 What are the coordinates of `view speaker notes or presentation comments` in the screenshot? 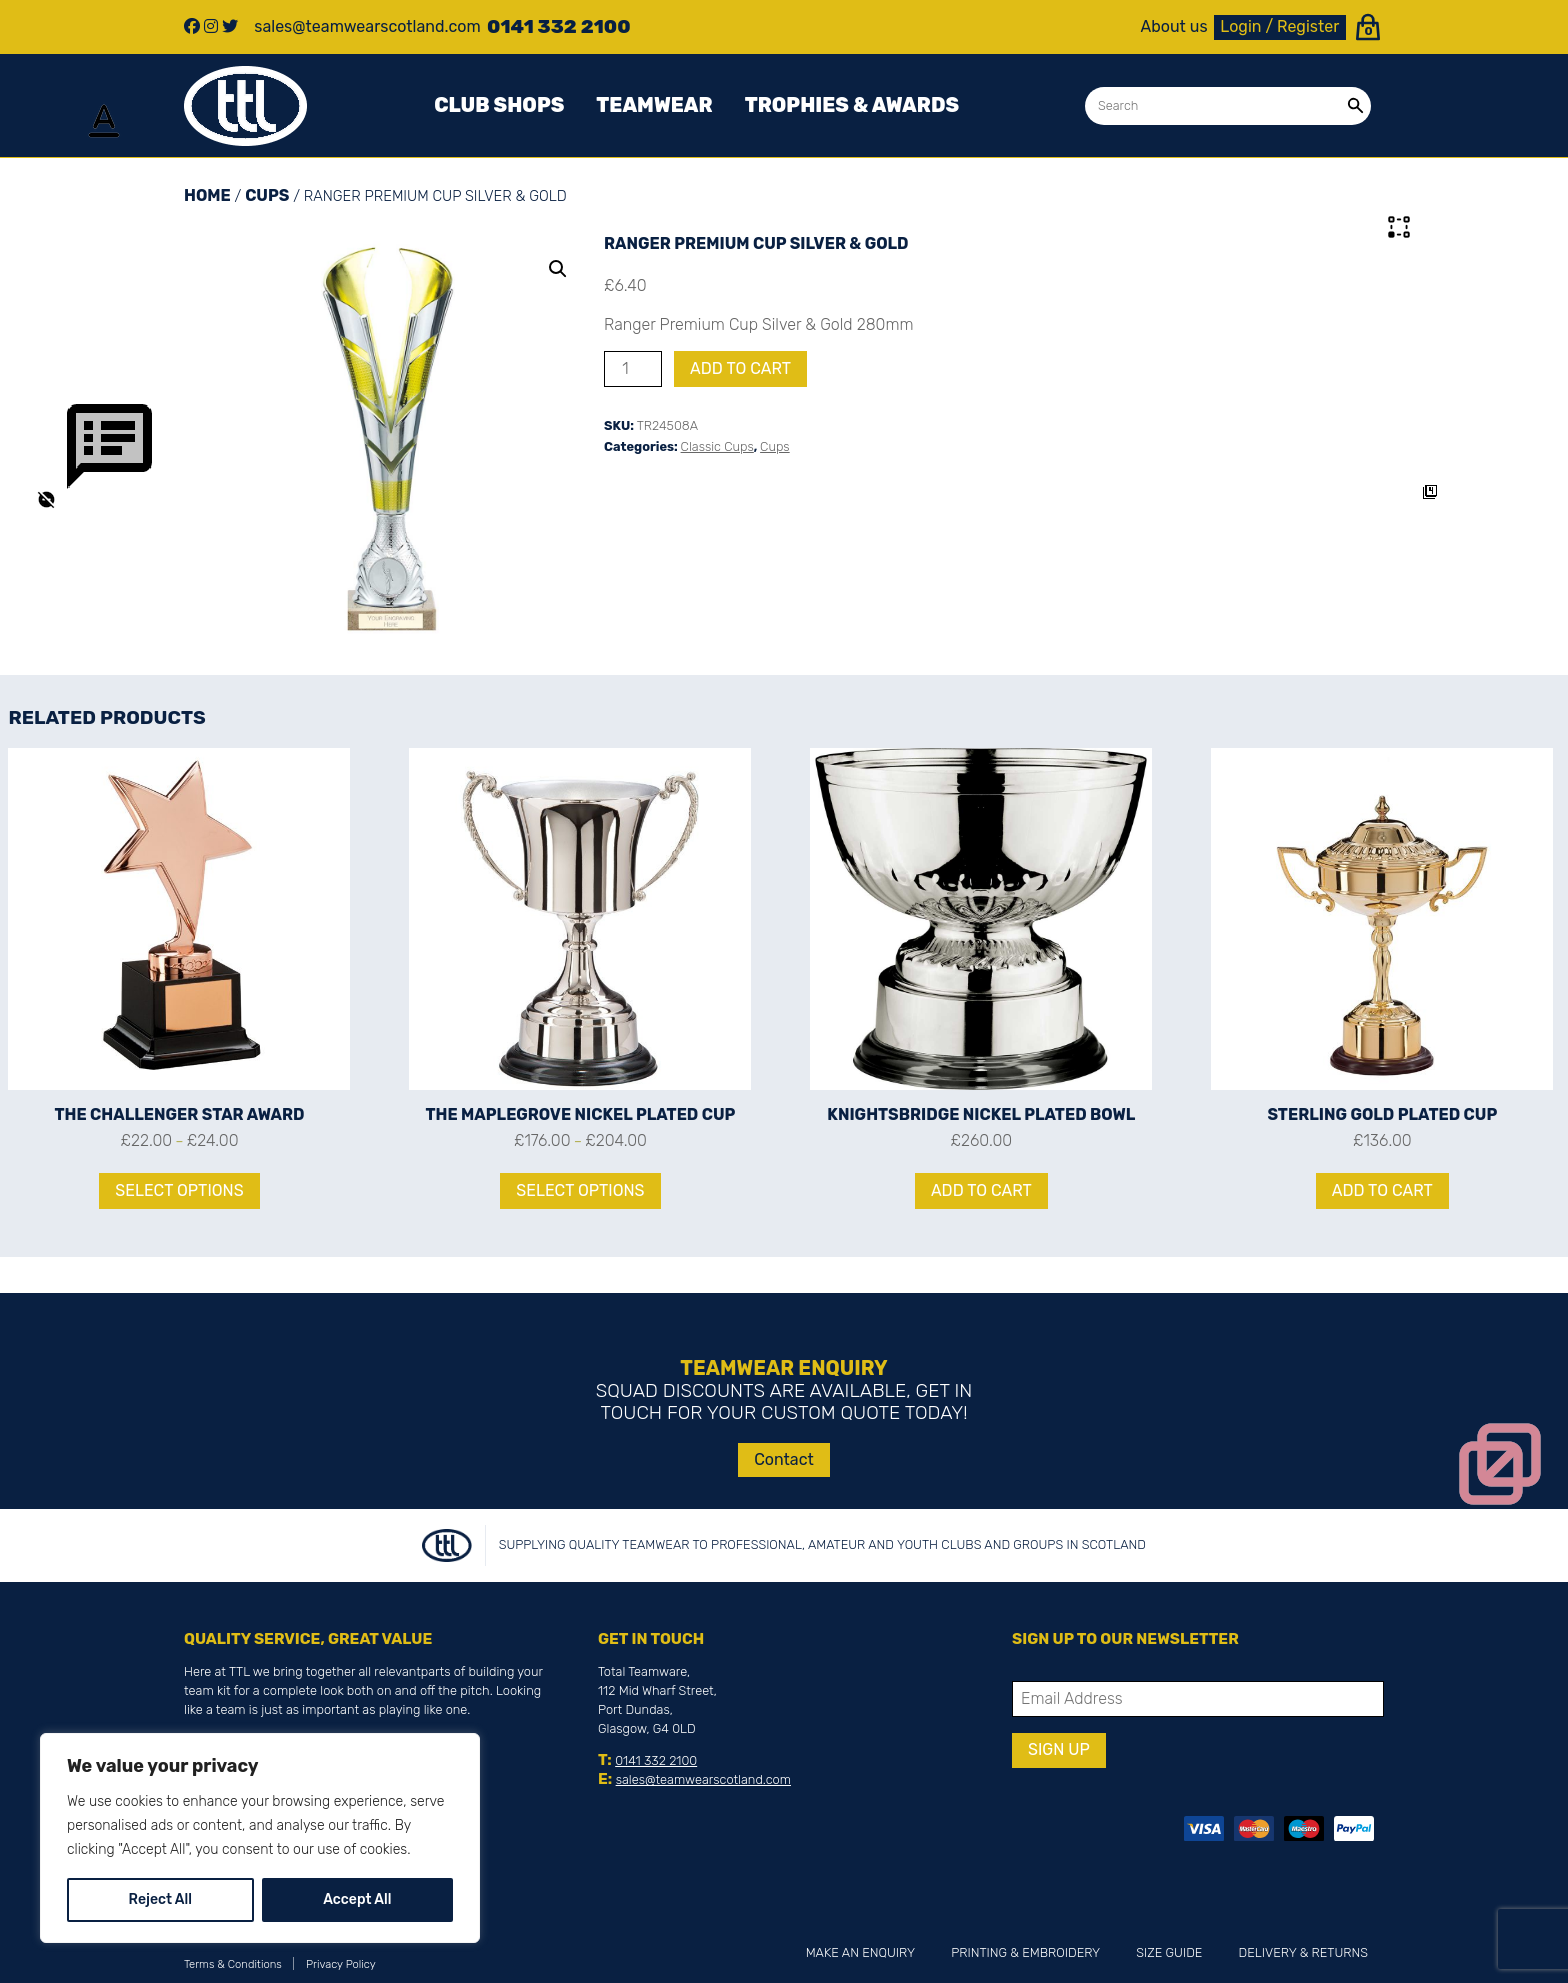 It's located at (109, 446).